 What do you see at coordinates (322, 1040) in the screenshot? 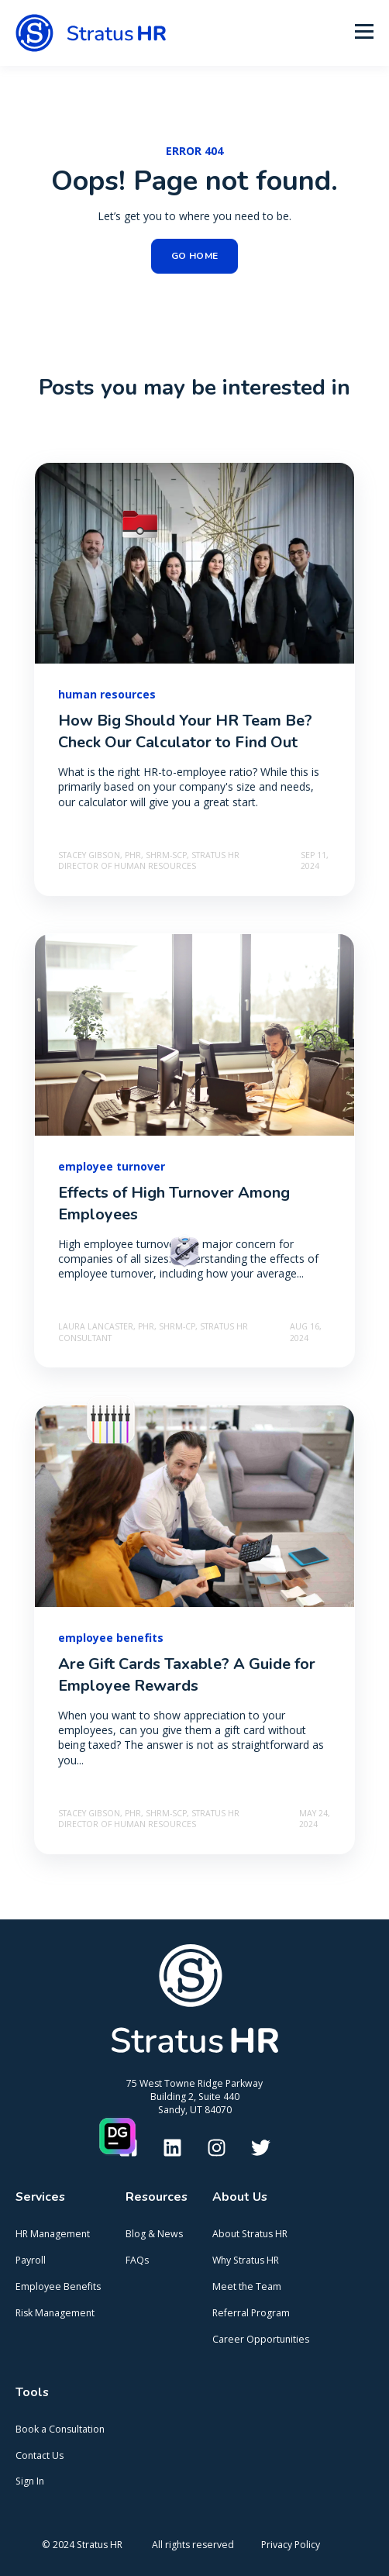
I see `open microsoft edge browser` at bounding box center [322, 1040].